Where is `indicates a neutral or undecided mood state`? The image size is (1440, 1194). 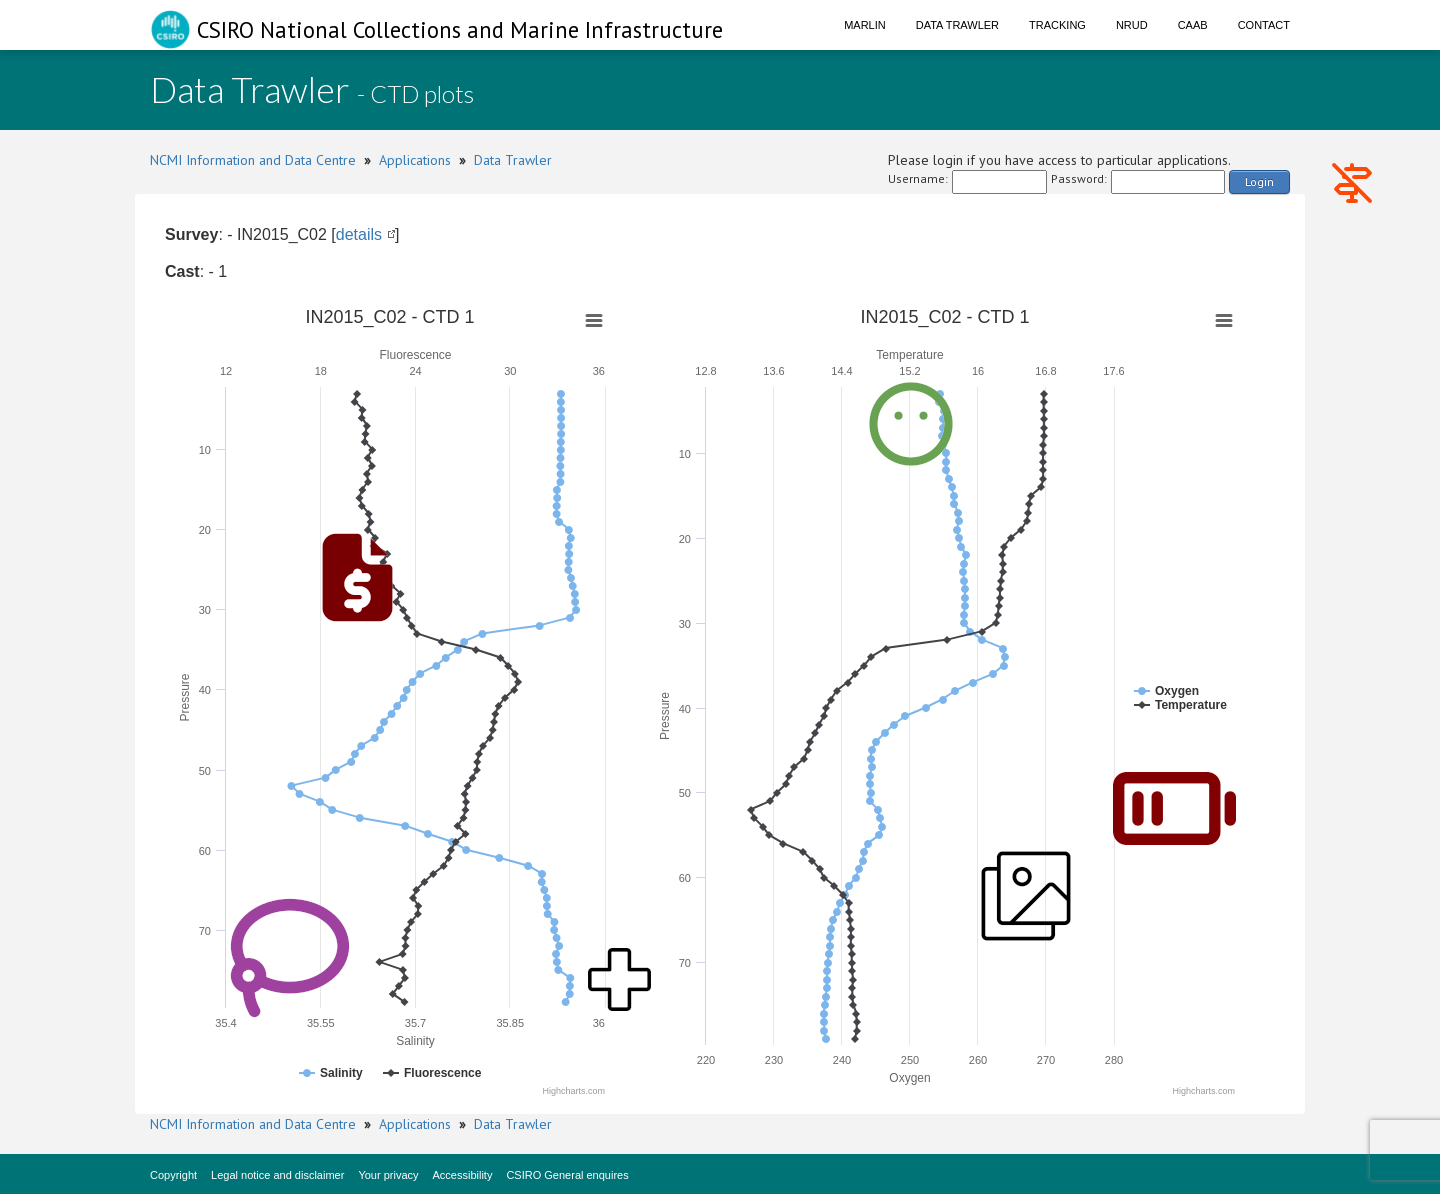 indicates a neutral or undecided mood state is located at coordinates (911, 424).